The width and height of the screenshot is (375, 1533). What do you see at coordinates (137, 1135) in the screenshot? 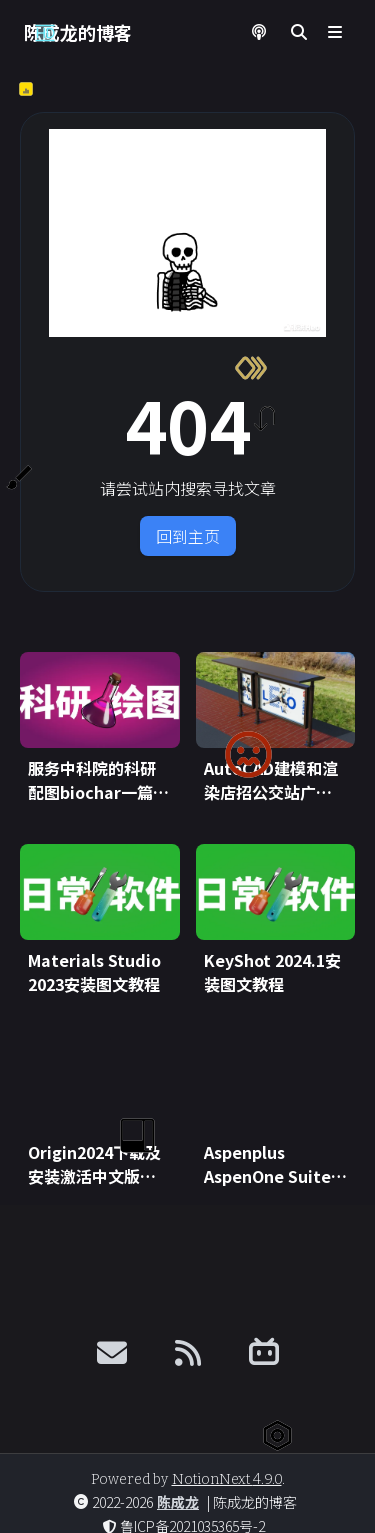
I see `toggle left sidebar panel` at bounding box center [137, 1135].